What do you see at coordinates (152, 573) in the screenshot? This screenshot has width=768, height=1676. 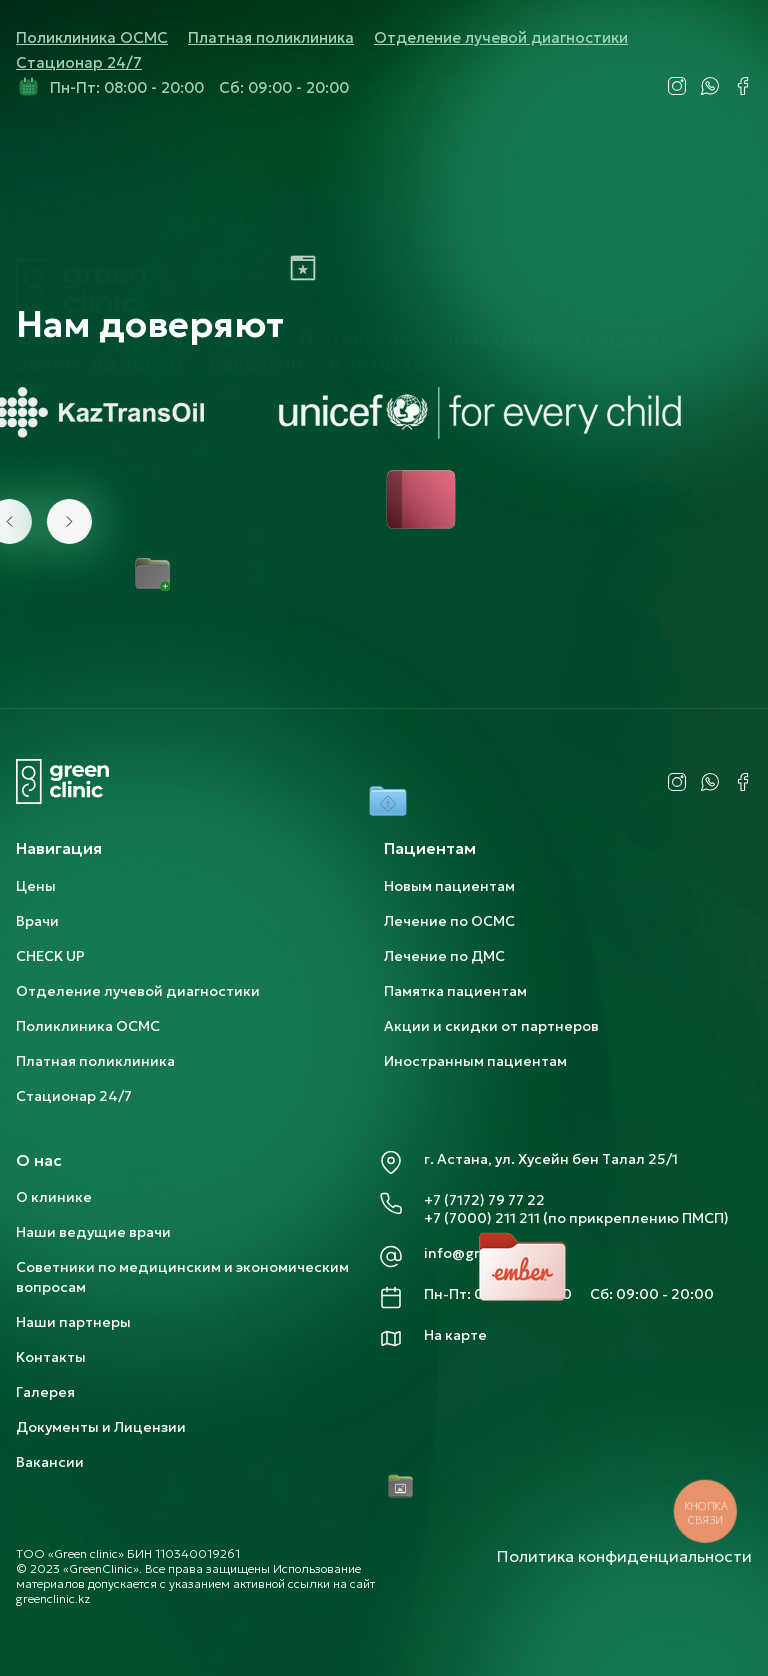 I see `create a new folder` at bounding box center [152, 573].